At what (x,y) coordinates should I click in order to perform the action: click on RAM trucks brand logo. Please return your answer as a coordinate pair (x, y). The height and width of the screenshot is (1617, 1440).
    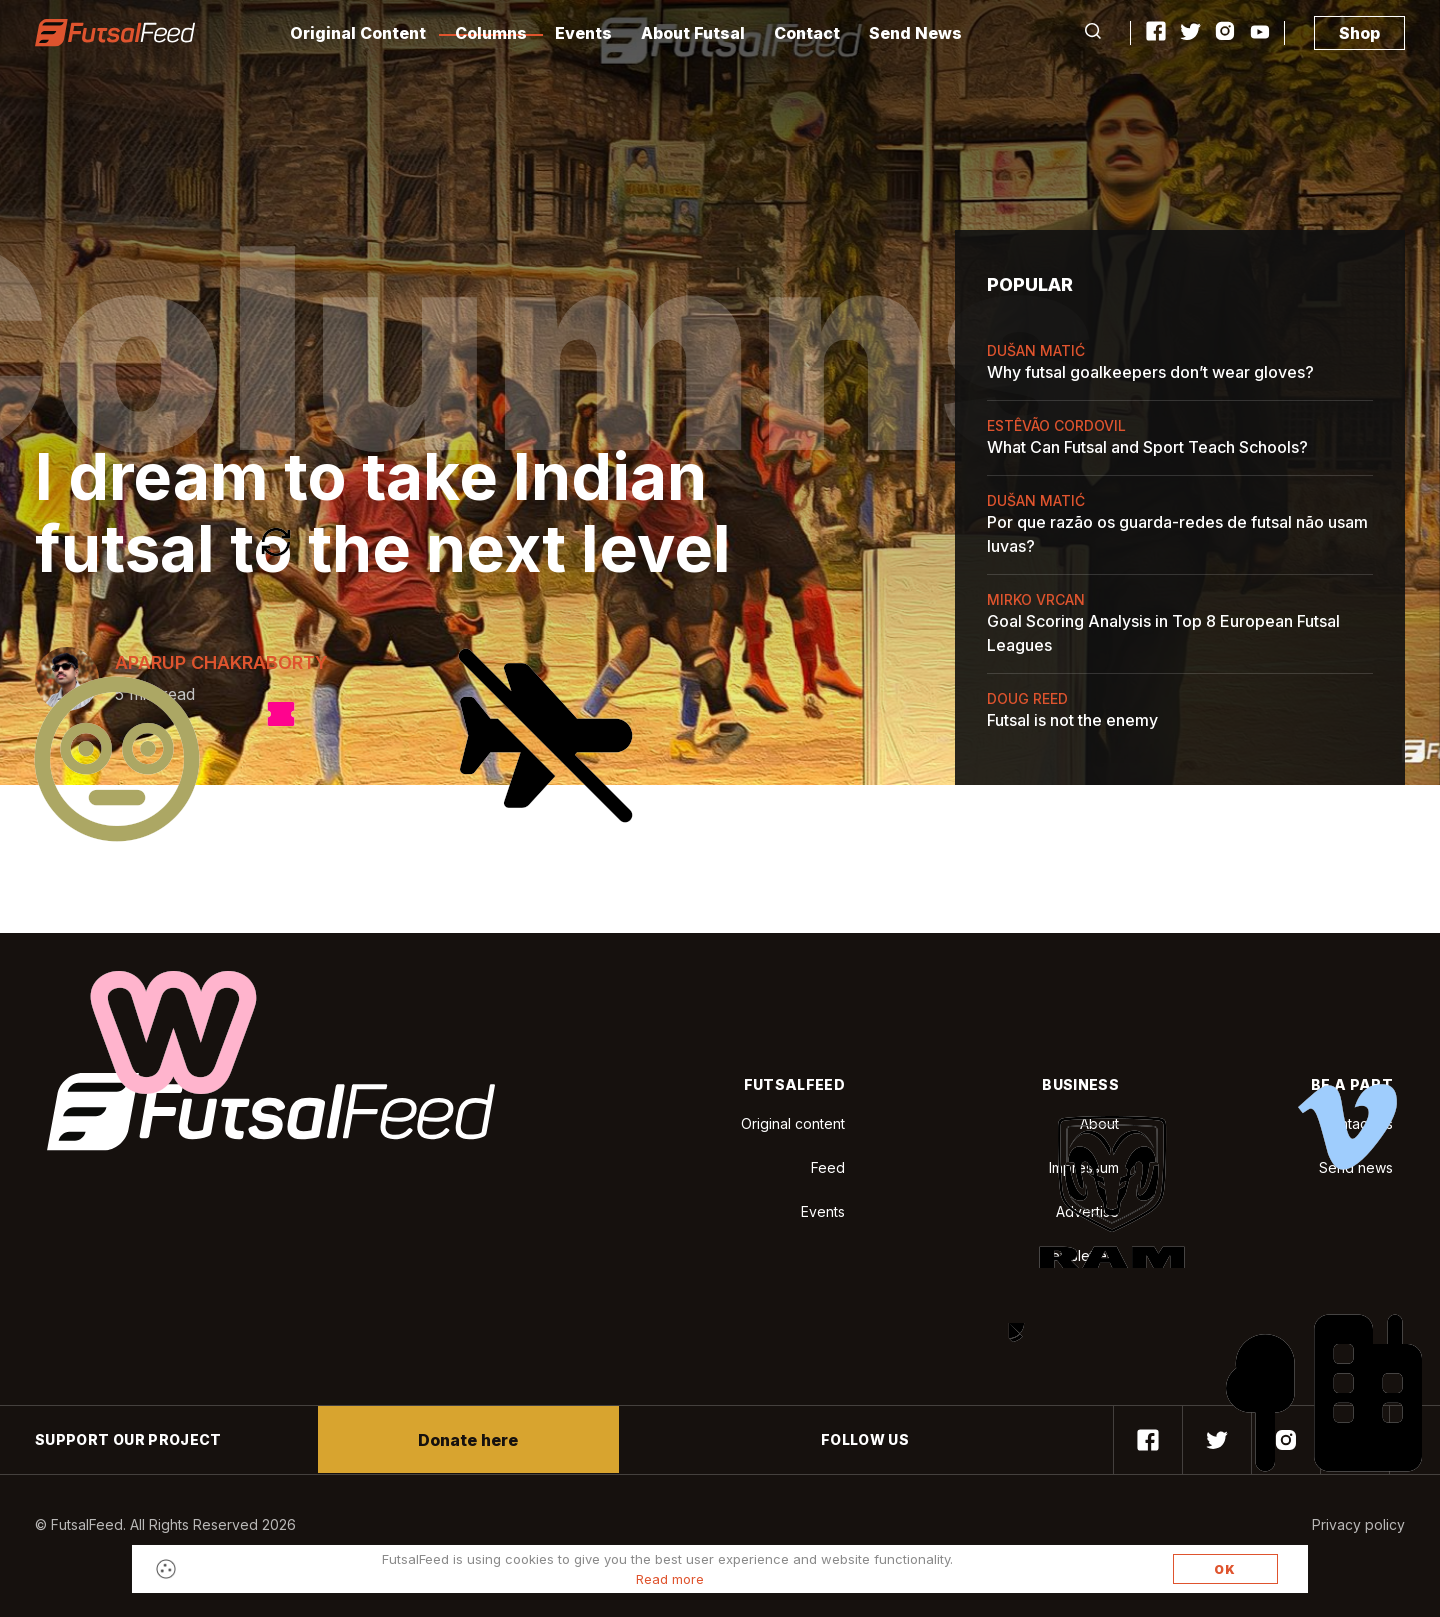
    Looking at the image, I should click on (1112, 1192).